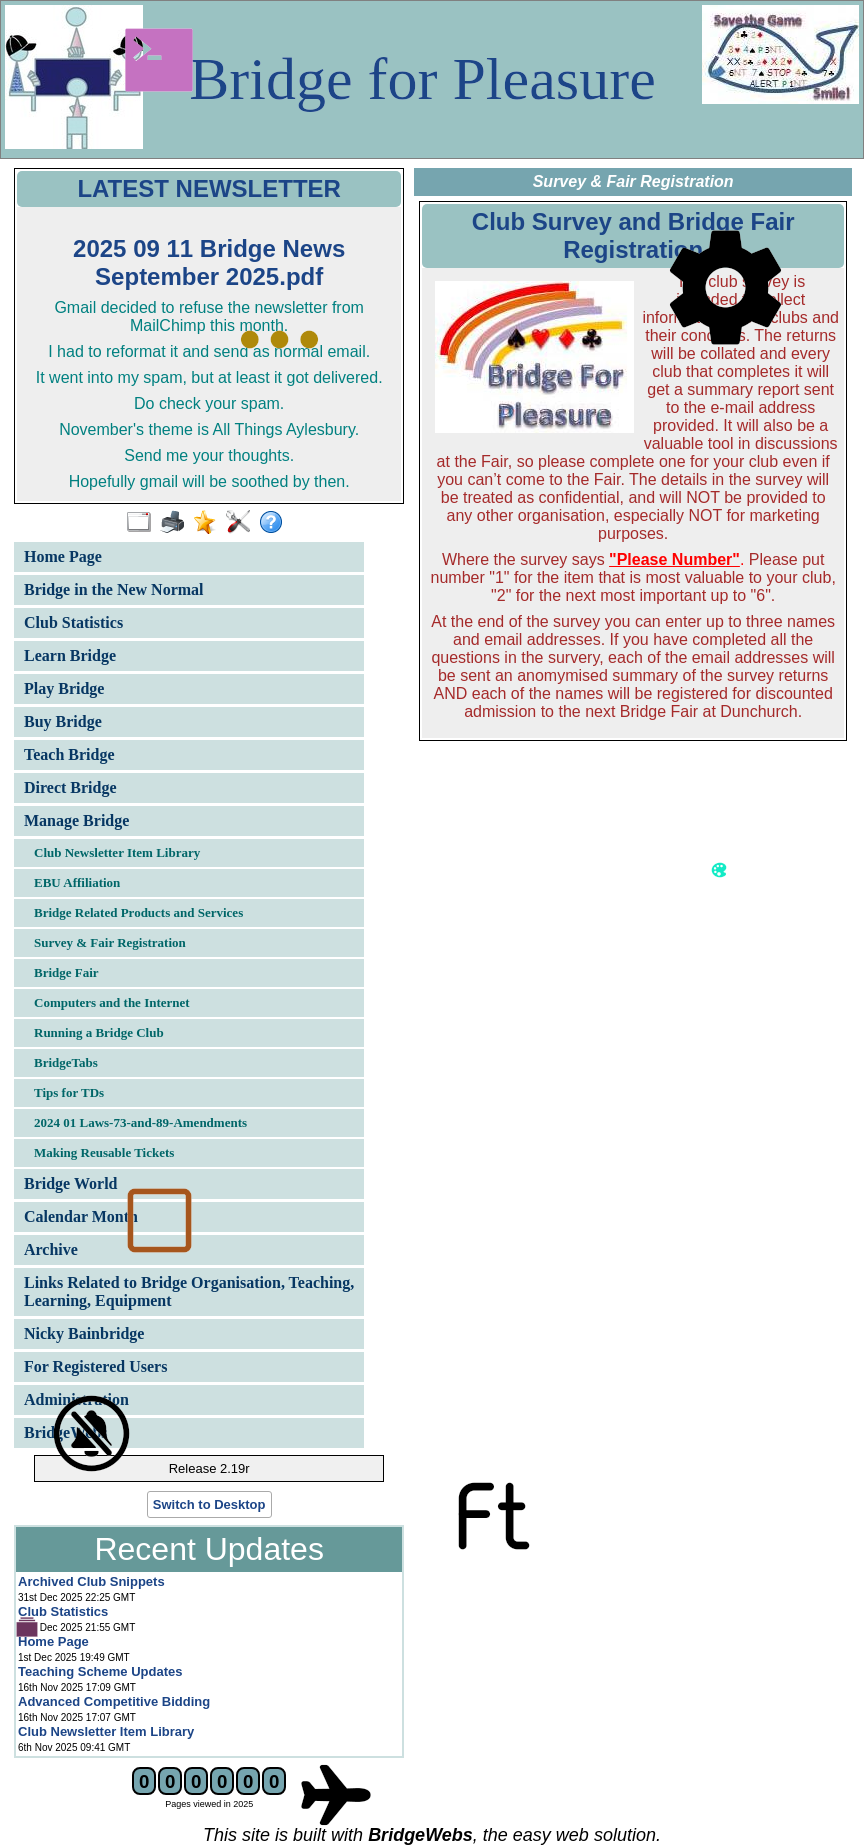 The height and width of the screenshot is (1846, 864). Describe the element at coordinates (91, 1433) in the screenshot. I see `mute notifications` at that location.